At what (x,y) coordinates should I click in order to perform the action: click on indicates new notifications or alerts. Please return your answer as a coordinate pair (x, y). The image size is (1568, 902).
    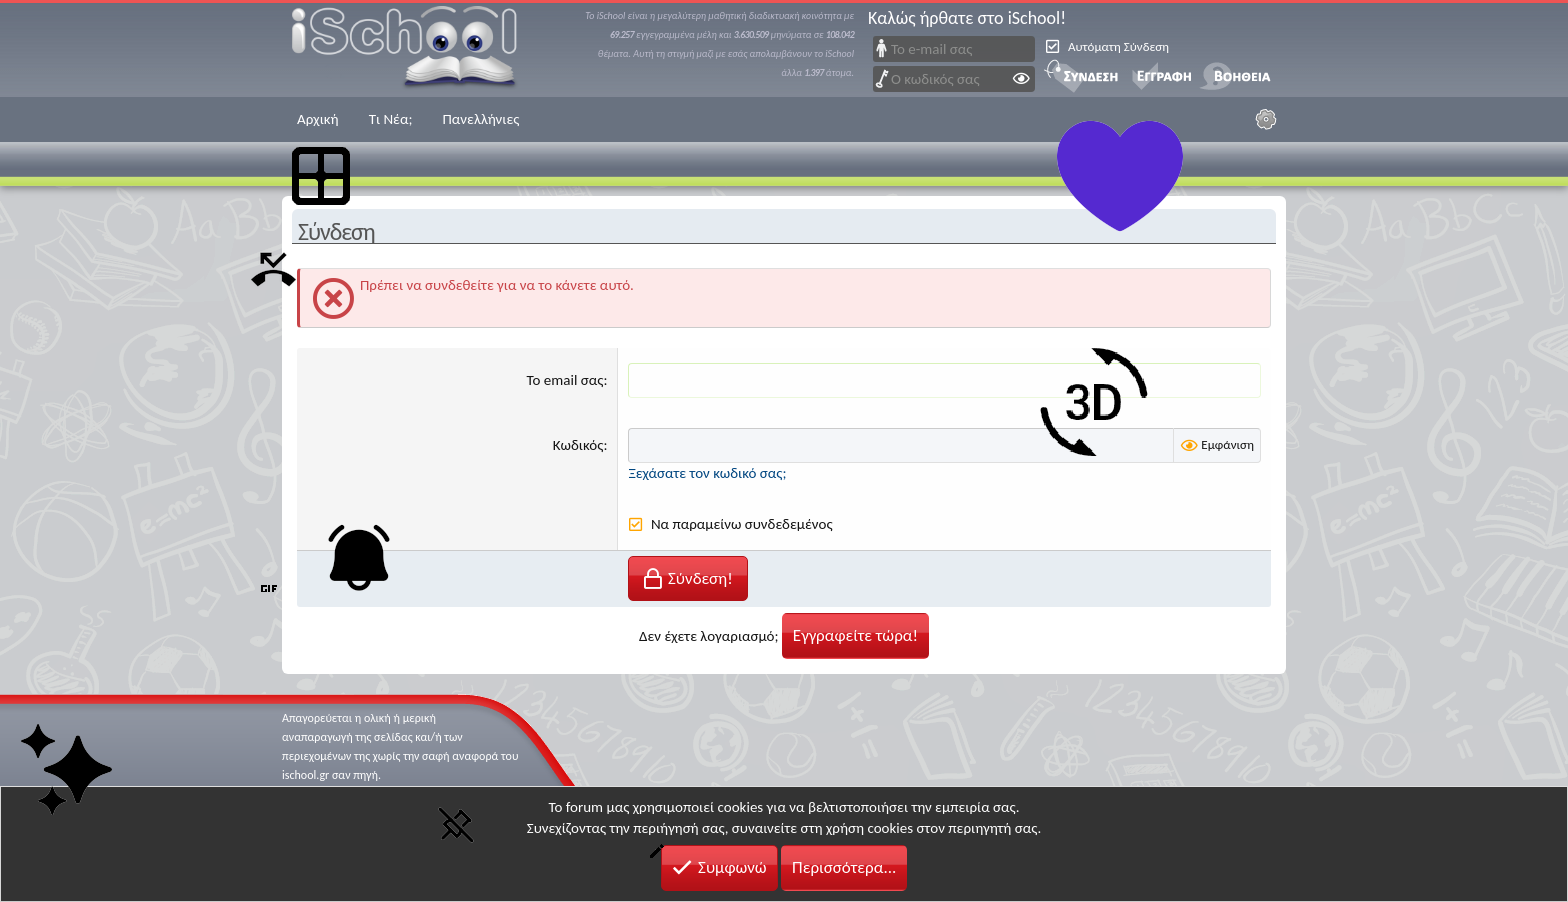
    Looking at the image, I should click on (359, 559).